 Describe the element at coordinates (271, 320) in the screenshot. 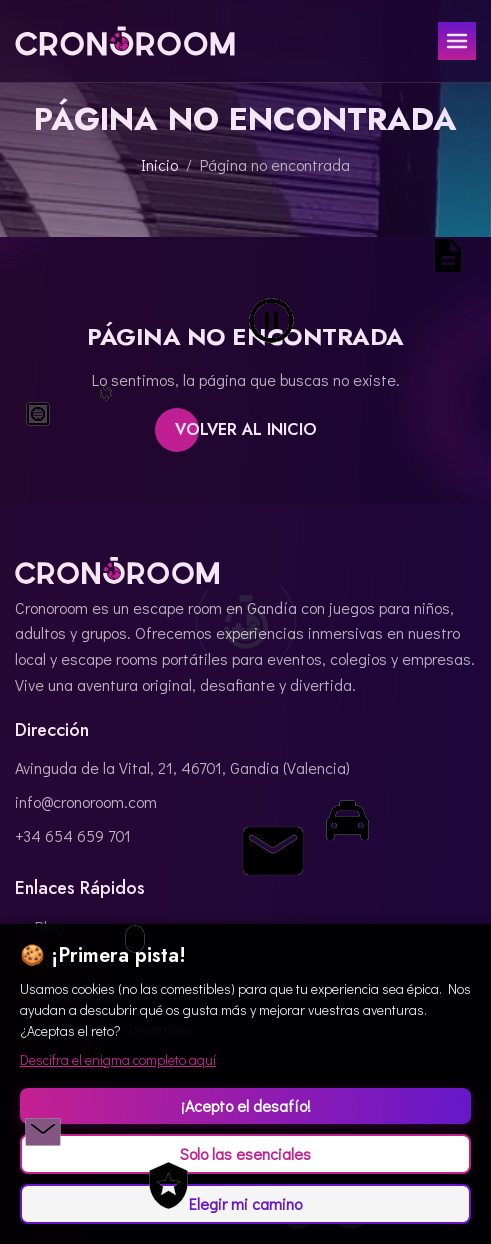

I see `pause media playback` at that location.